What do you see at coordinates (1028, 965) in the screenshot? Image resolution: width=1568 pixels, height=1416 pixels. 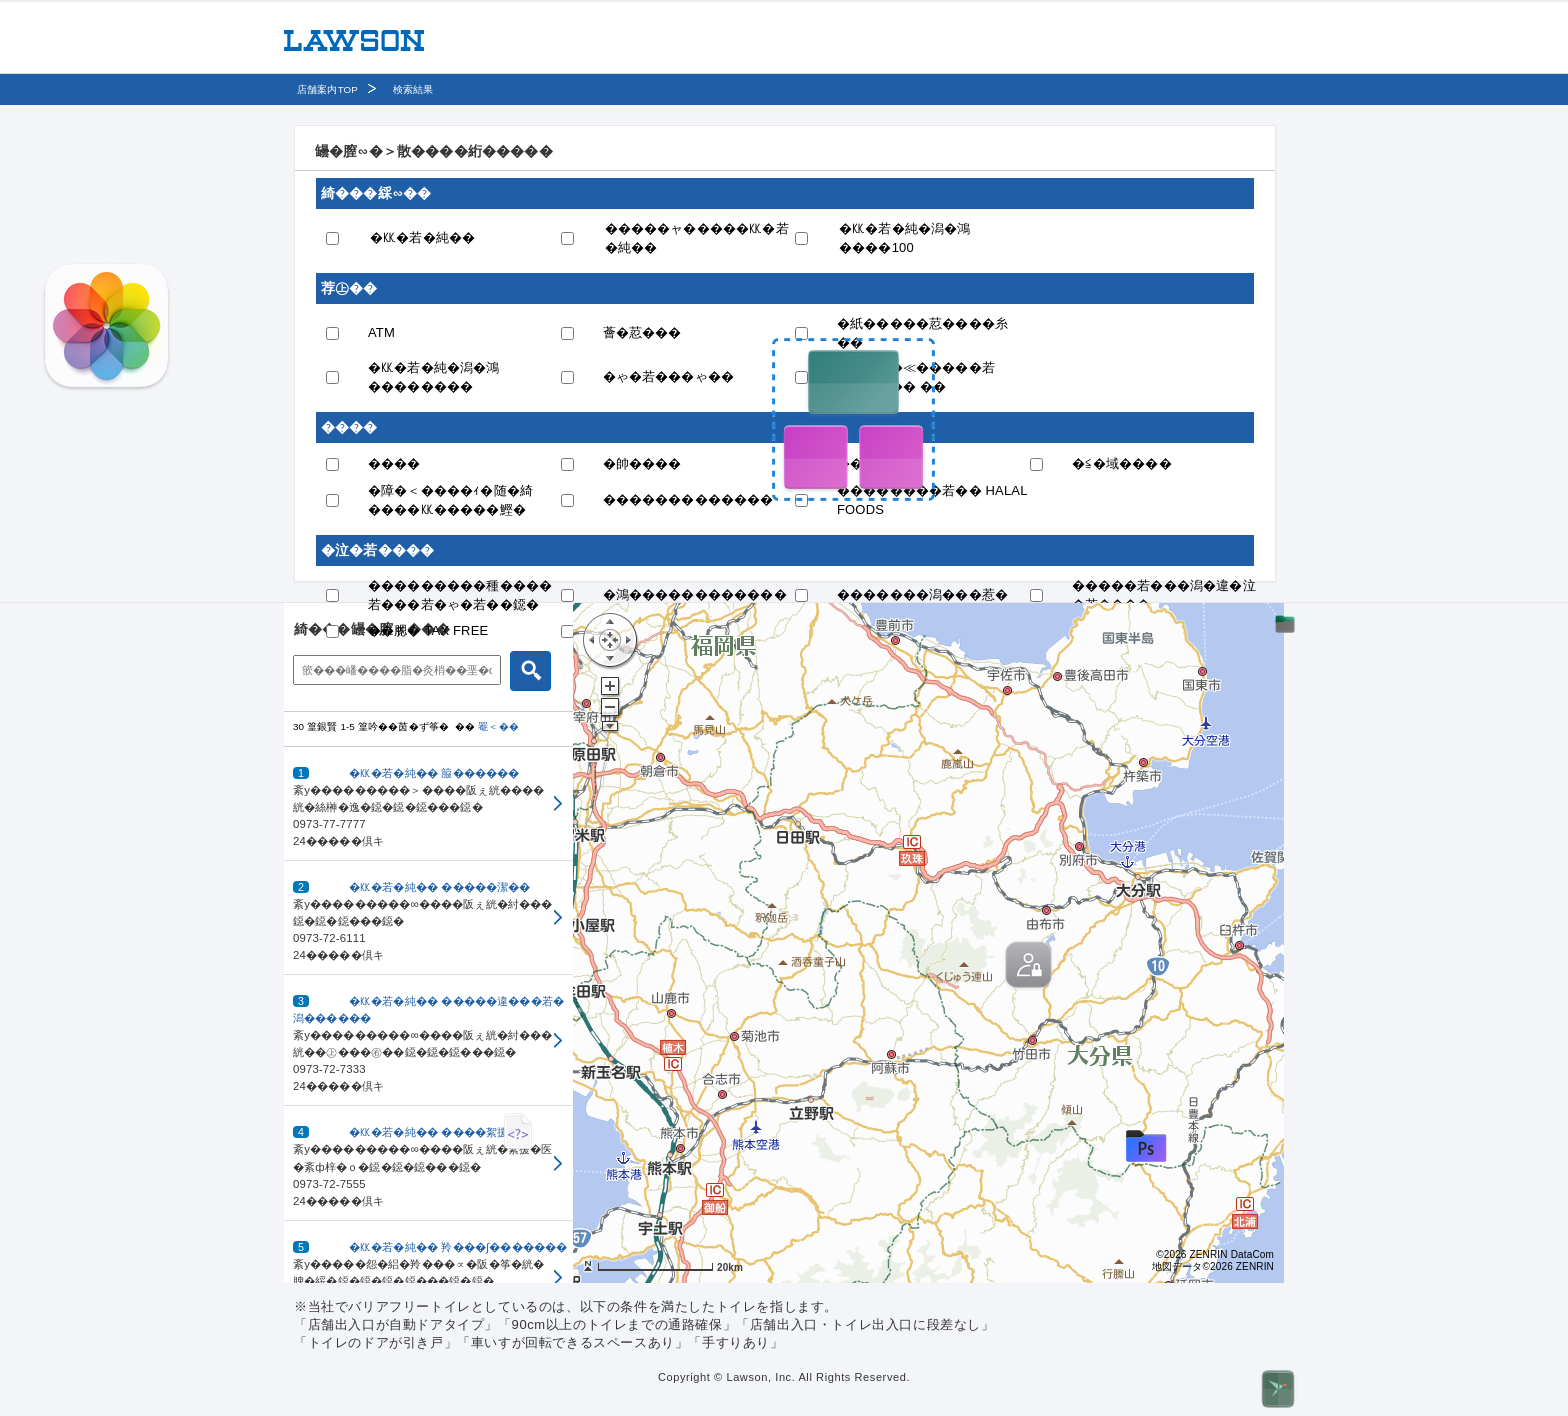 I see `manage network information service (NIS) user settings` at bounding box center [1028, 965].